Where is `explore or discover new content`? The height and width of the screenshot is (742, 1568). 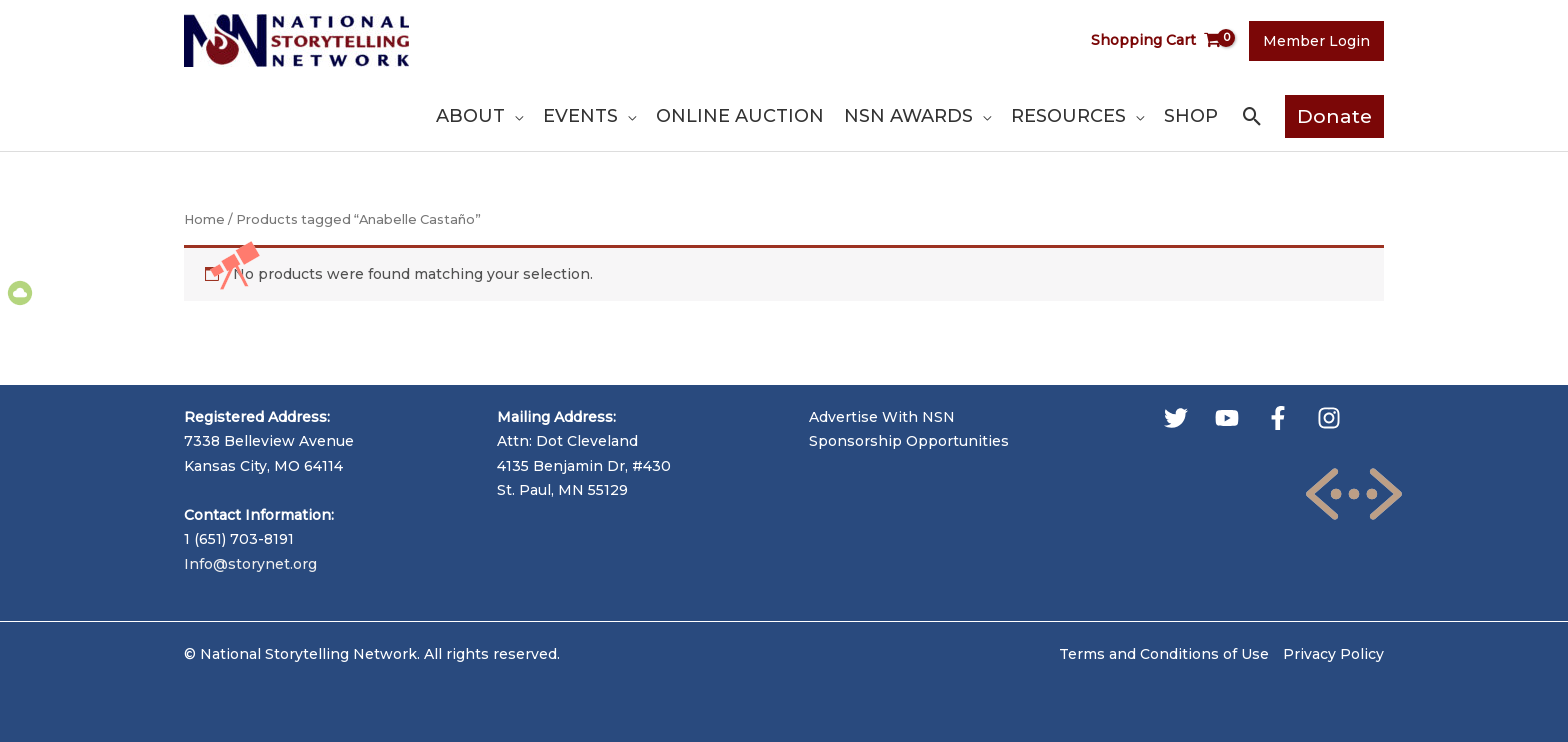
explore or discover new content is located at coordinates (235, 266).